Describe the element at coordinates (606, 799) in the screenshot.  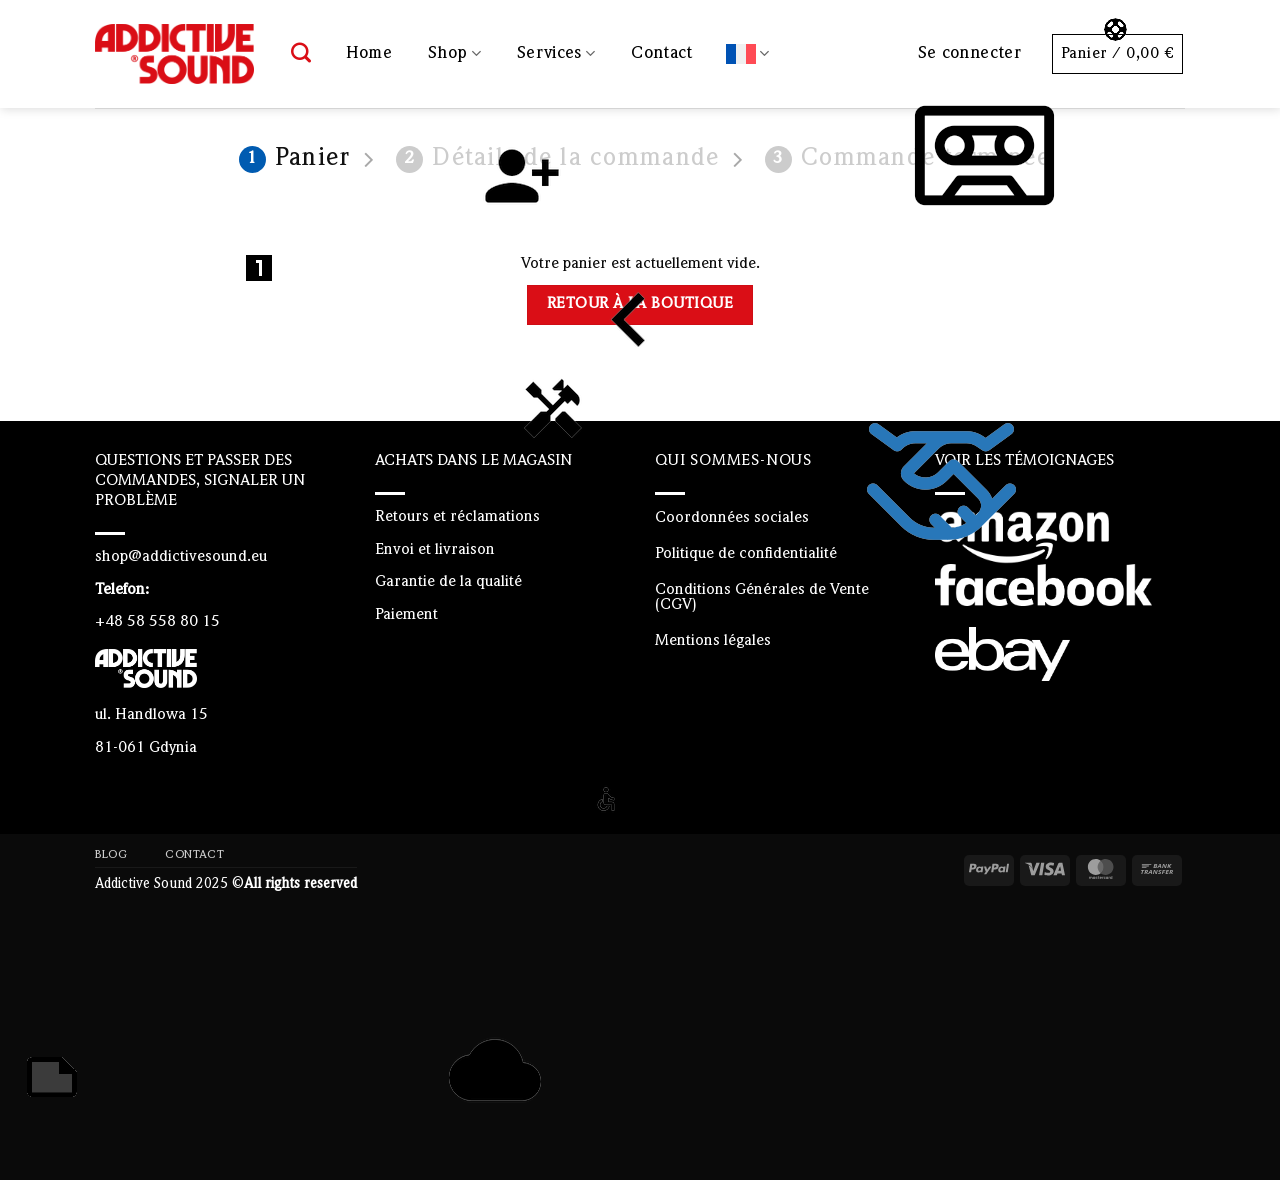
I see `indicates wheelchair accessibility` at that location.